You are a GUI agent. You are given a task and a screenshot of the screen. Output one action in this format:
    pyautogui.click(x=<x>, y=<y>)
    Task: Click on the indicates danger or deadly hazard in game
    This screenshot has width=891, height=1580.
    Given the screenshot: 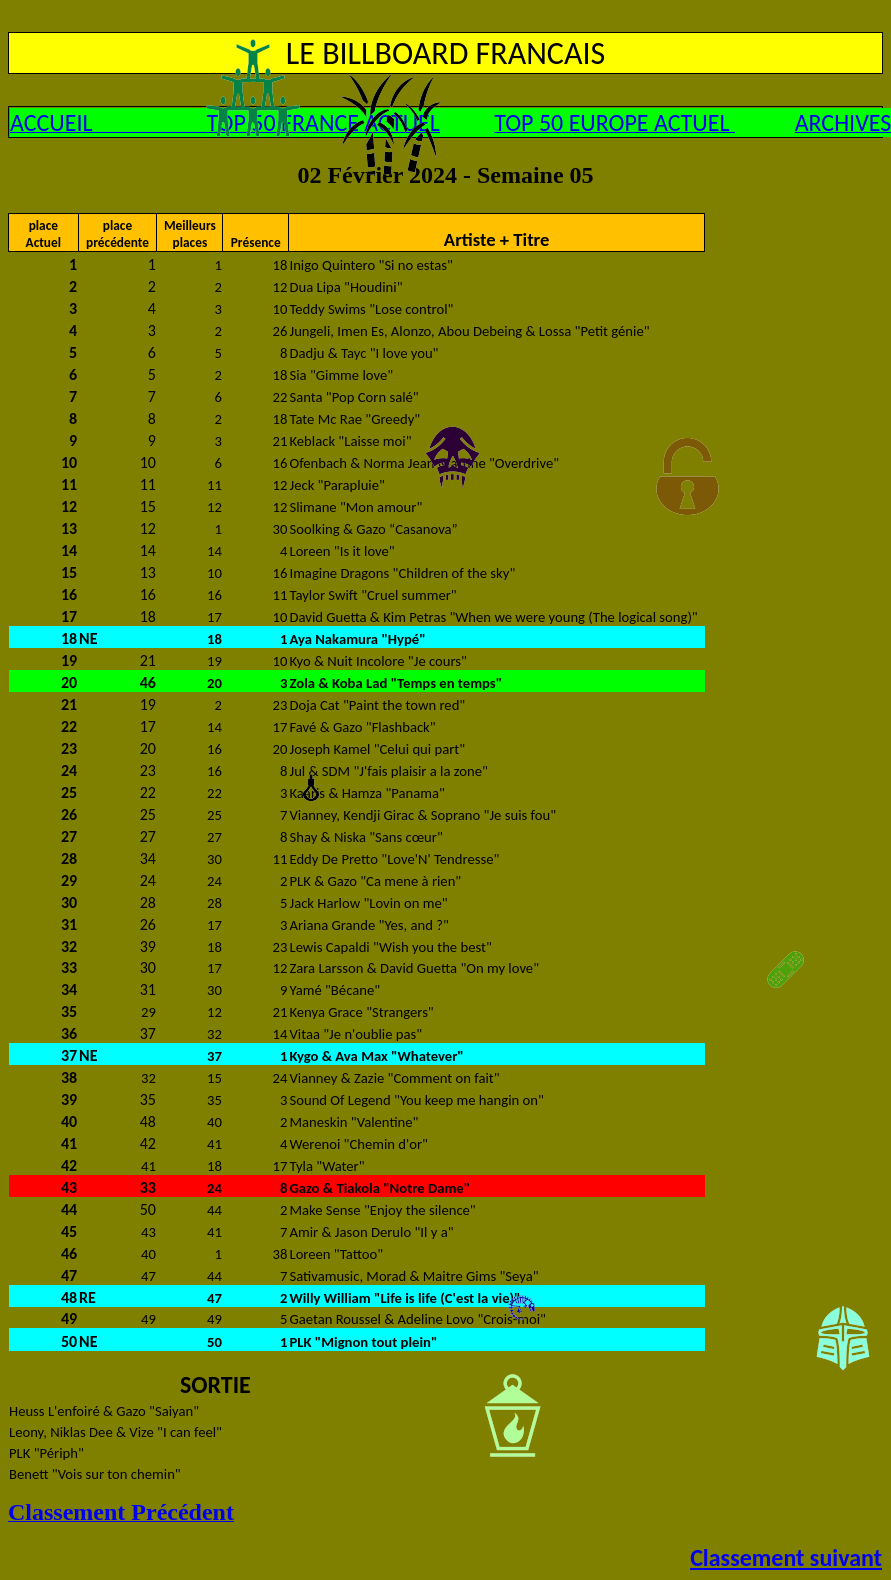 What is the action you would take?
    pyautogui.click(x=453, y=458)
    